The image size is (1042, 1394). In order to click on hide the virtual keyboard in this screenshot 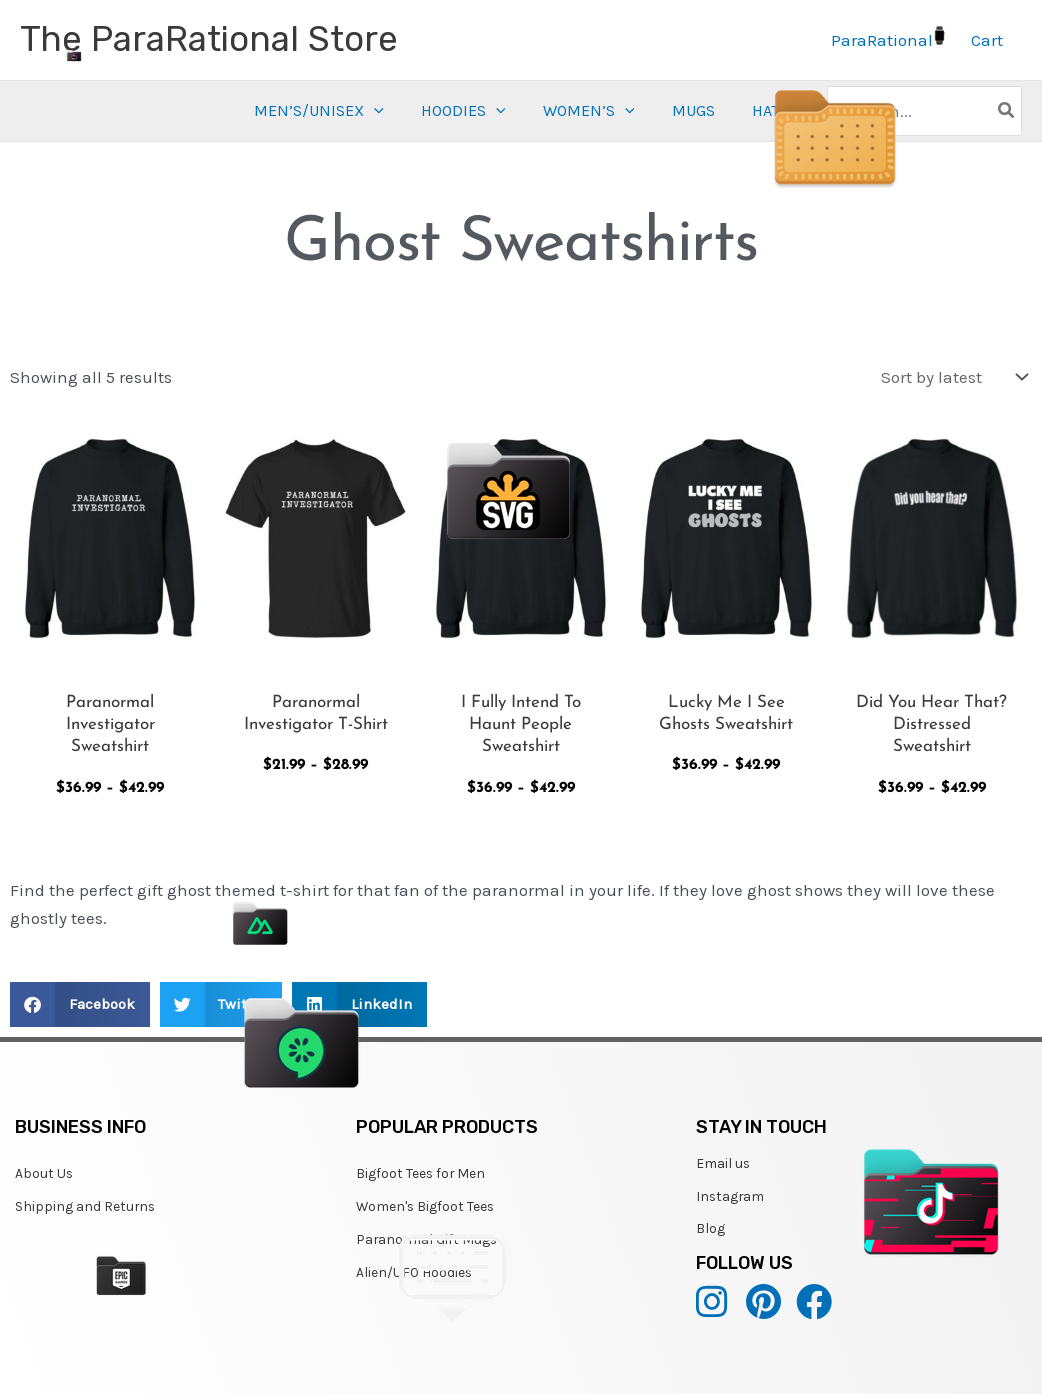, I will do `click(452, 1279)`.